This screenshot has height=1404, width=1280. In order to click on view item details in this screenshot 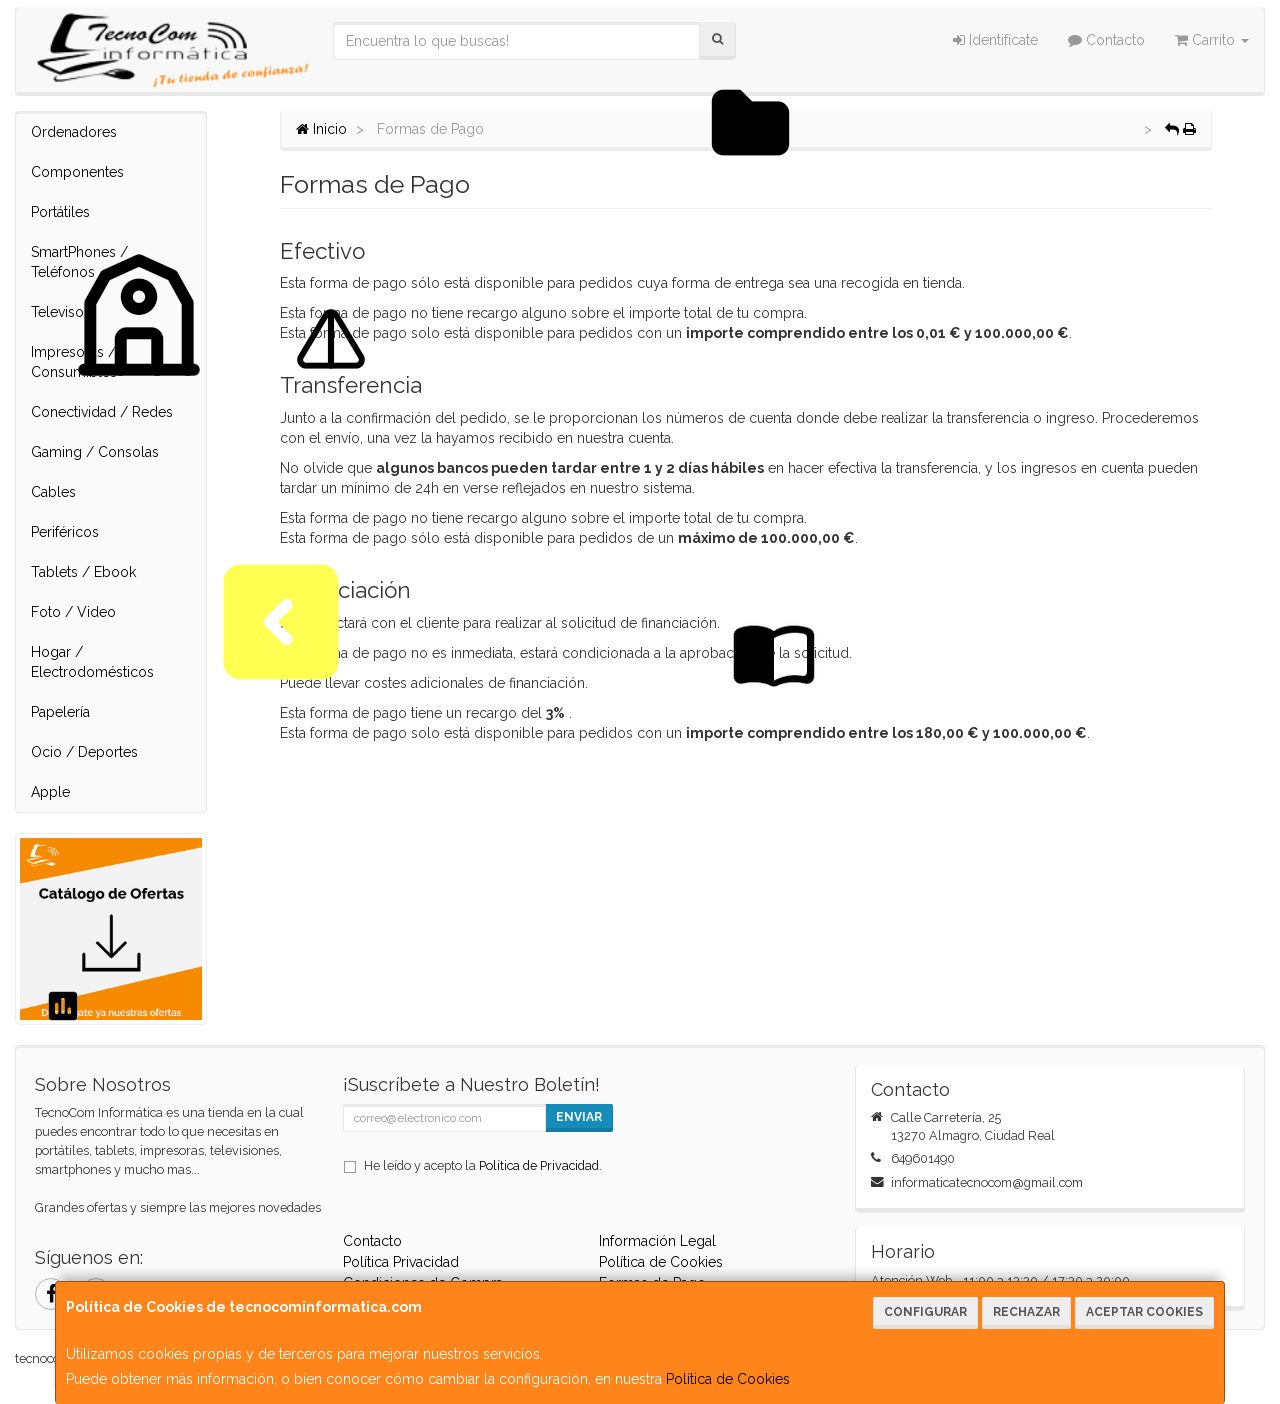, I will do `click(331, 341)`.